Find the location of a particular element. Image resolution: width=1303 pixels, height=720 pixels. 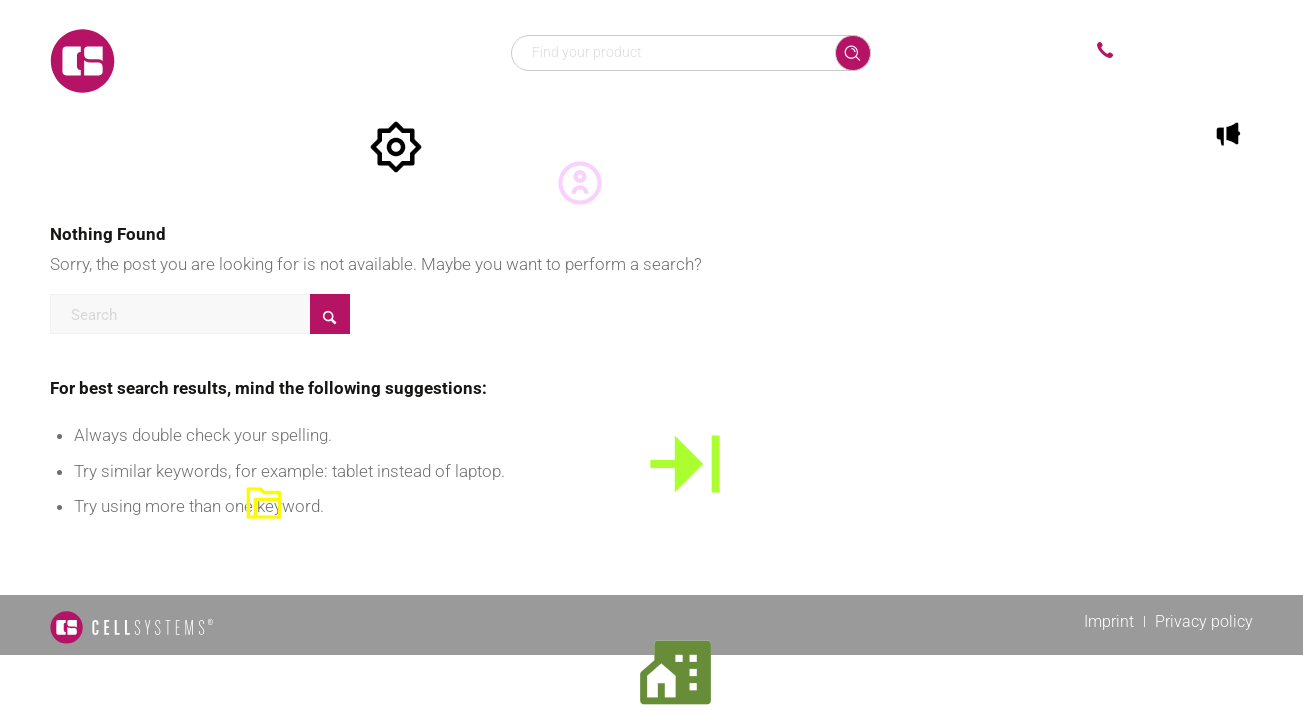

collapse panel to the right is located at coordinates (687, 464).